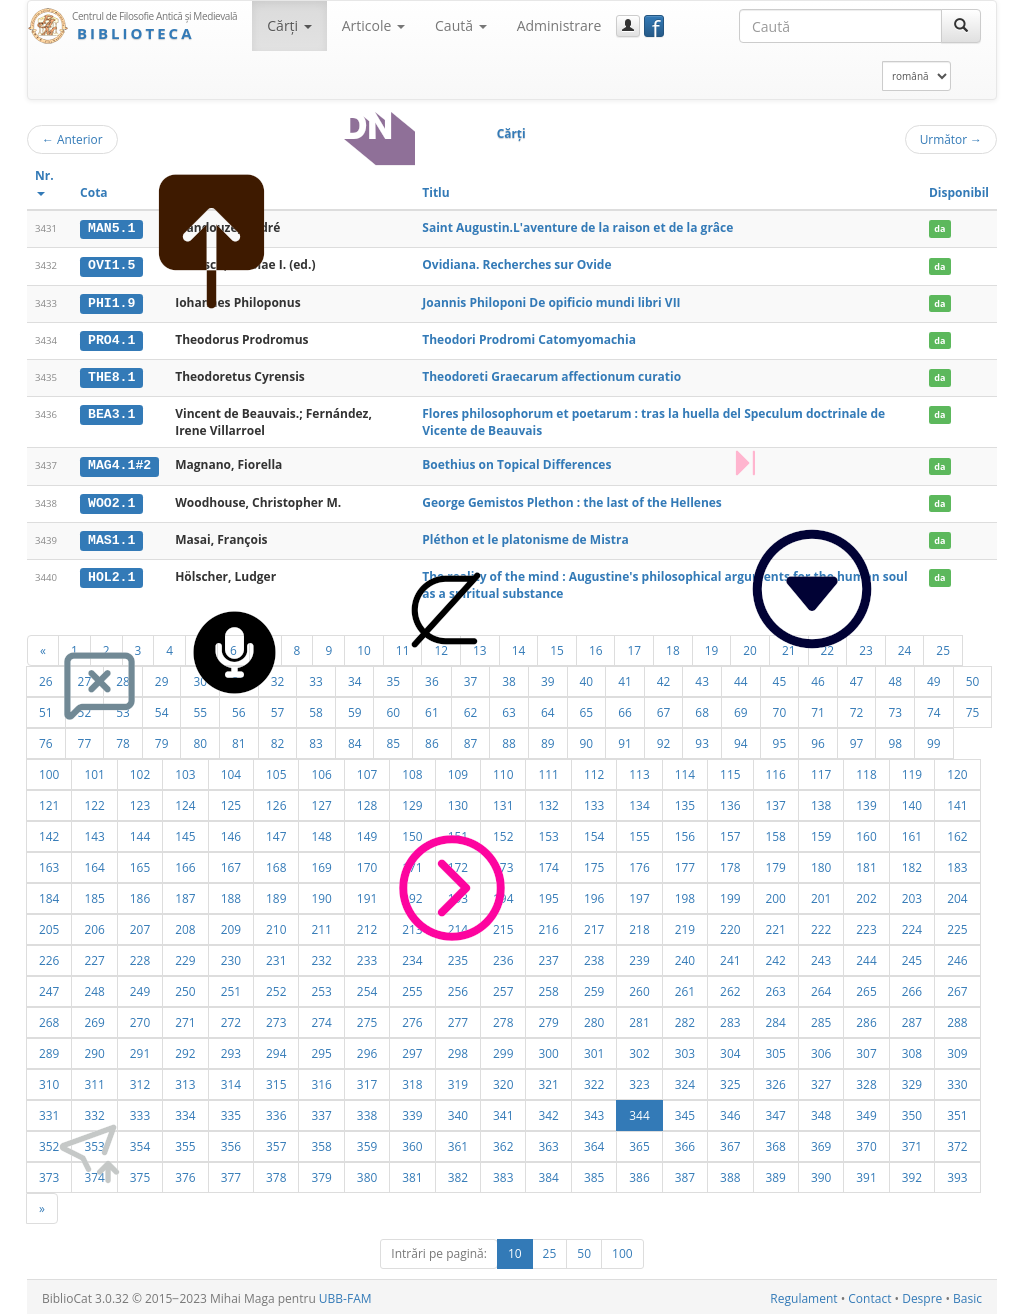  Describe the element at coordinates (88, 1152) in the screenshot. I see `upload or share your current location` at that location.